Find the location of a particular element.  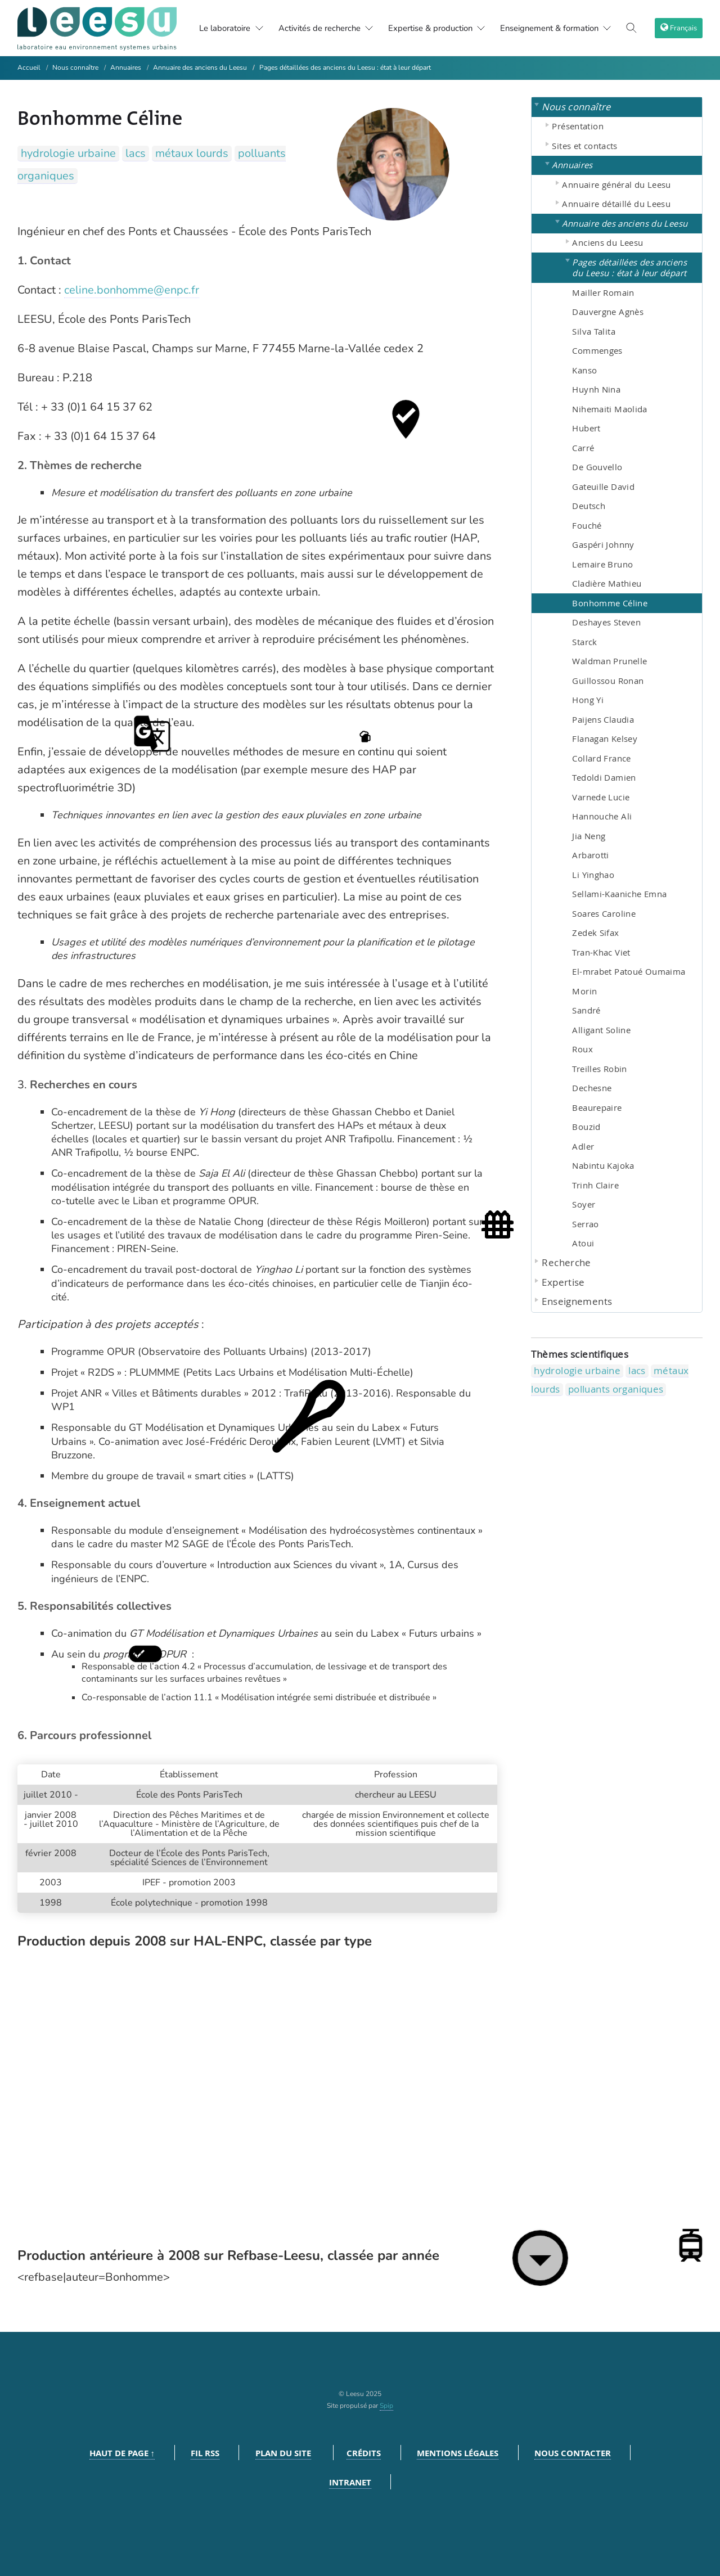

toggle setting enabled or active is located at coordinates (145, 1654).